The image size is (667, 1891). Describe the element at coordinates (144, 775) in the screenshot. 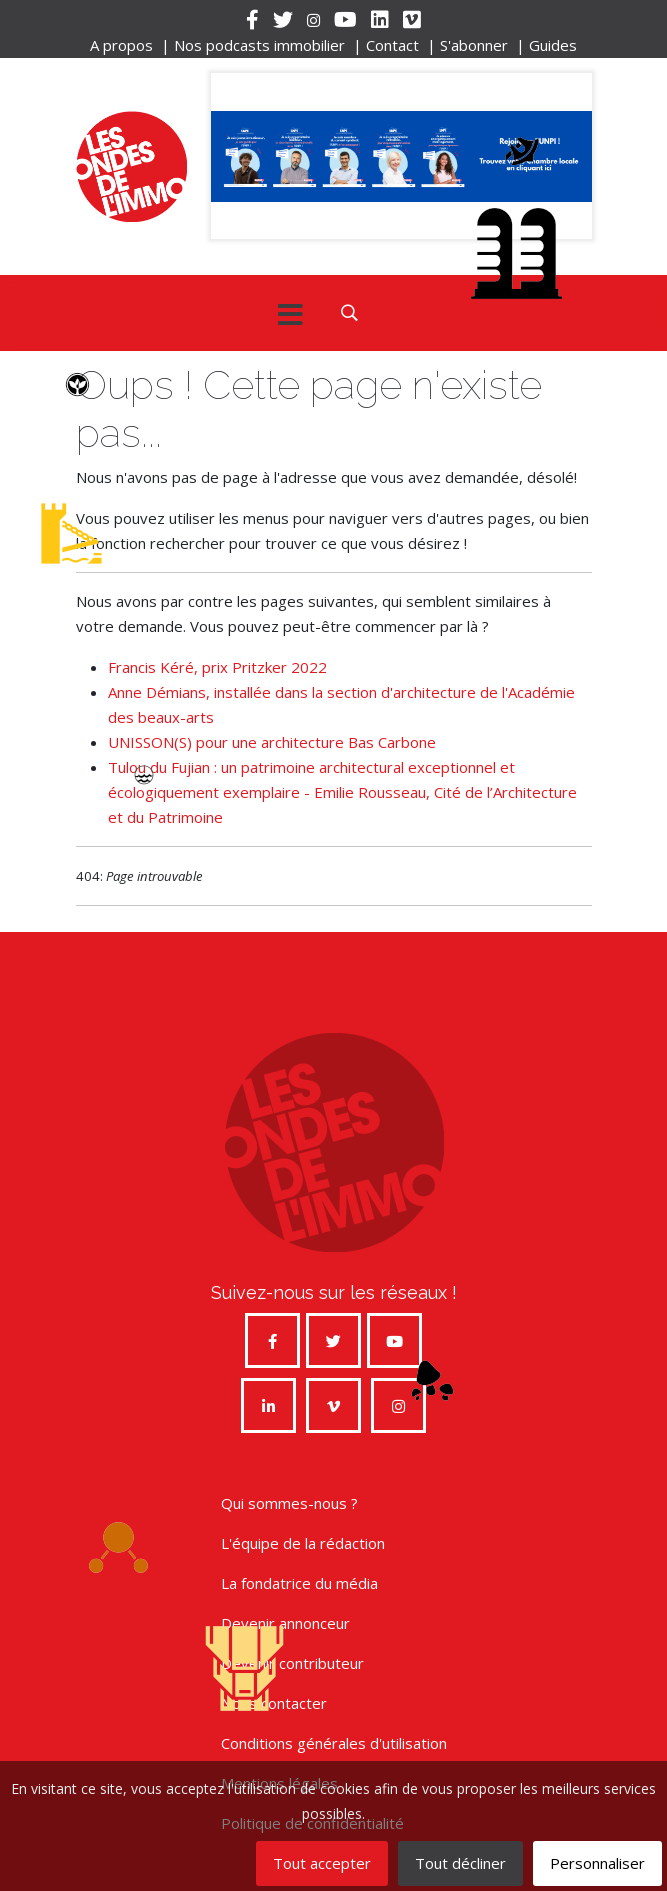

I see `indicates ocean or maritime game mode` at that location.